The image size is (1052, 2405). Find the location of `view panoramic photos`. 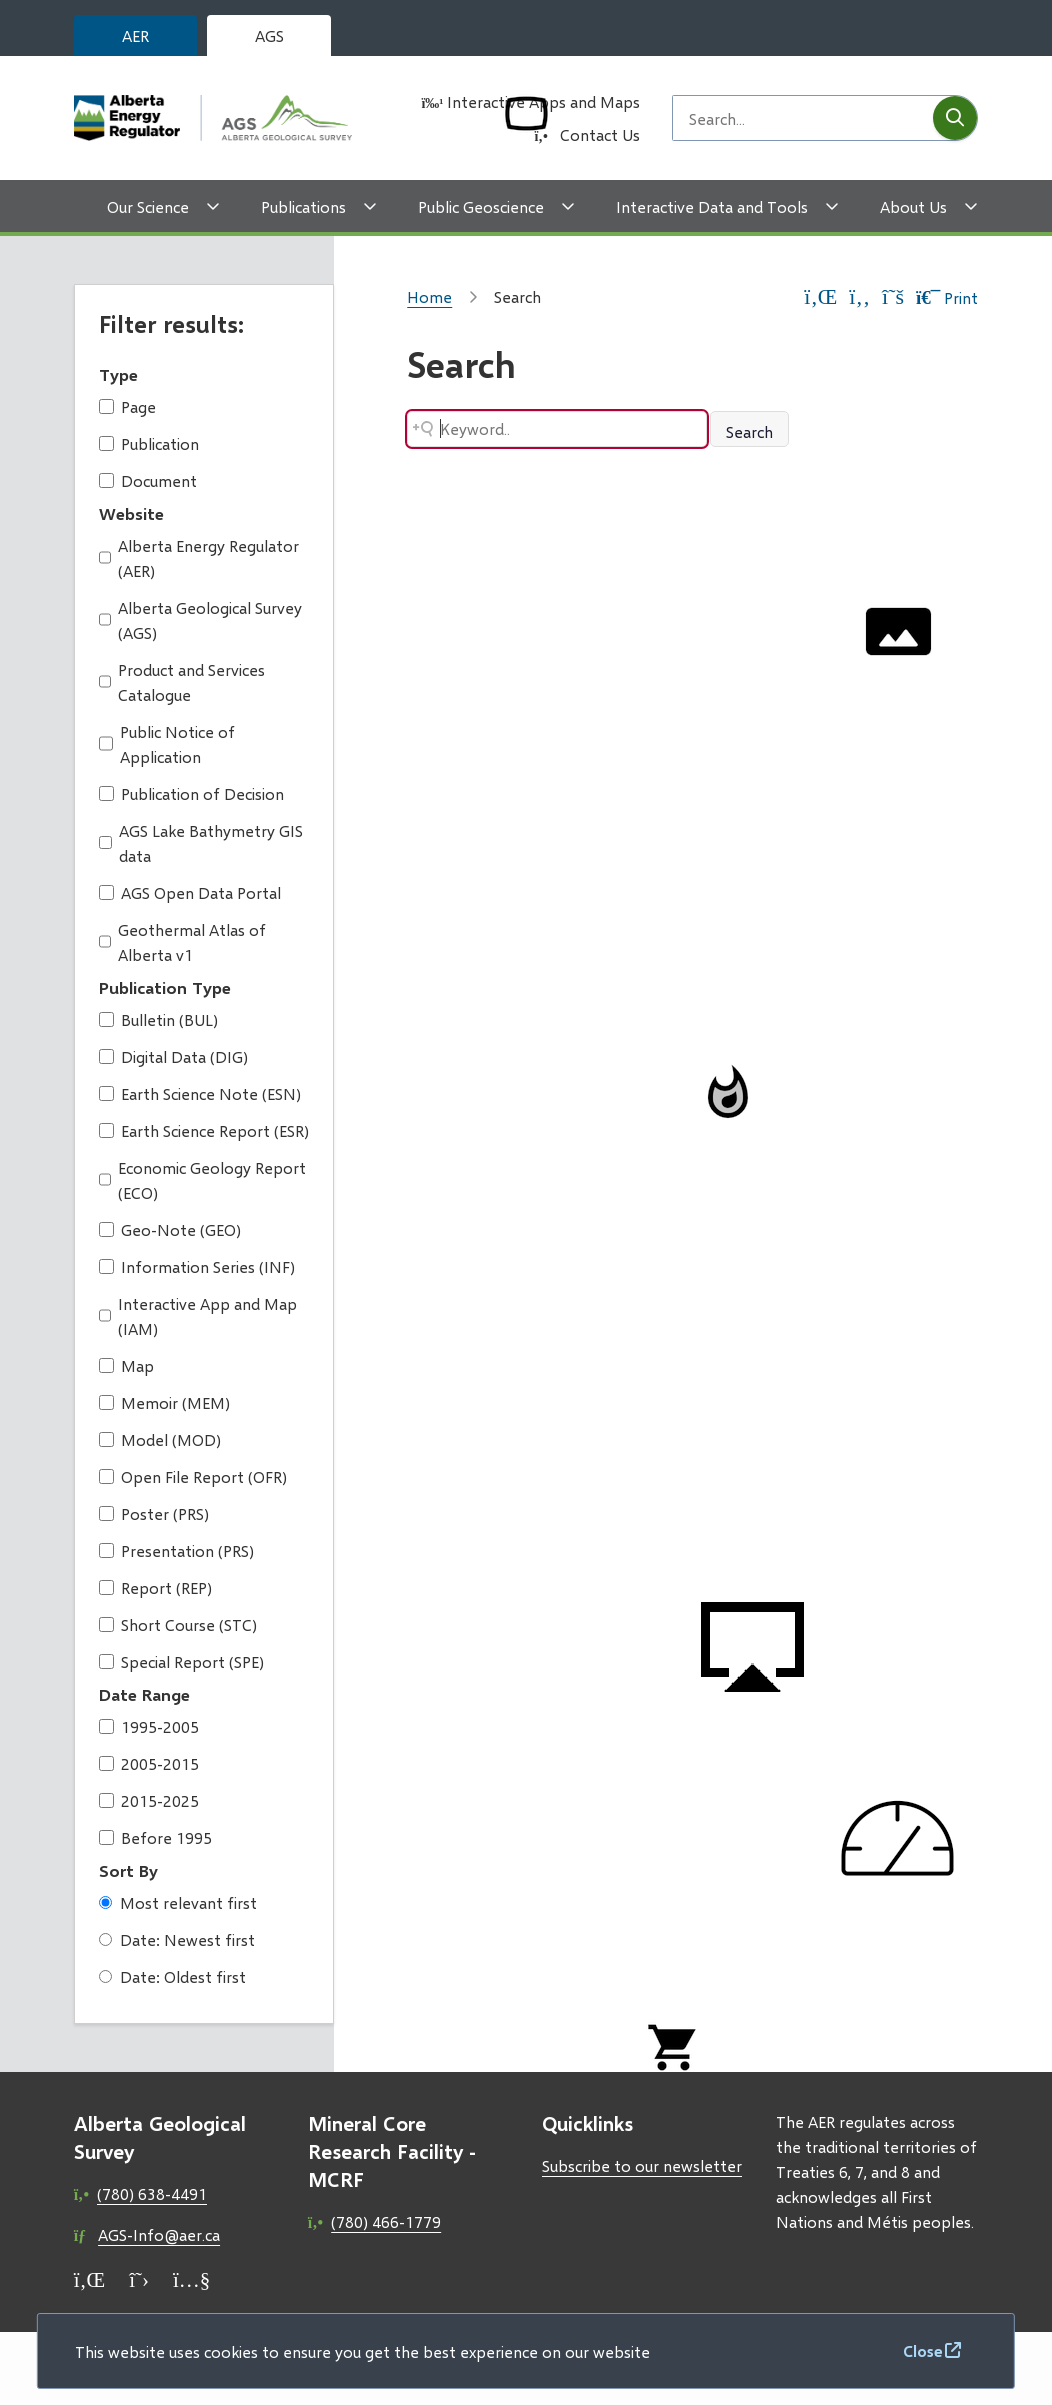

view panoramic photos is located at coordinates (898, 631).